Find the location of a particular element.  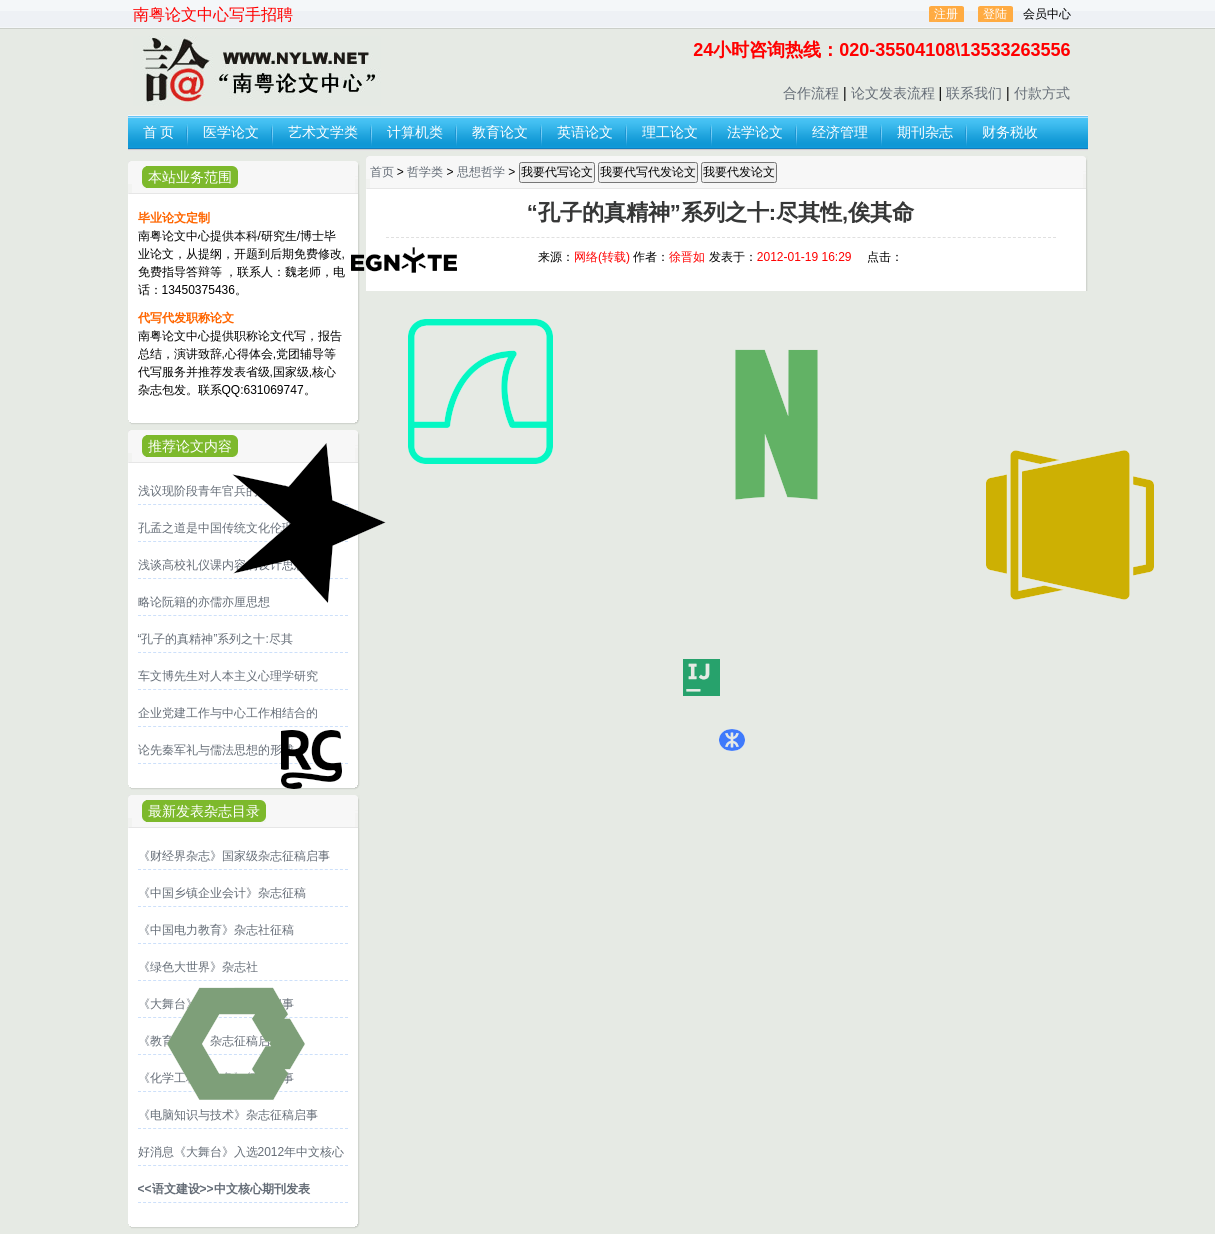

open the Spreaker podcast platform is located at coordinates (309, 523).